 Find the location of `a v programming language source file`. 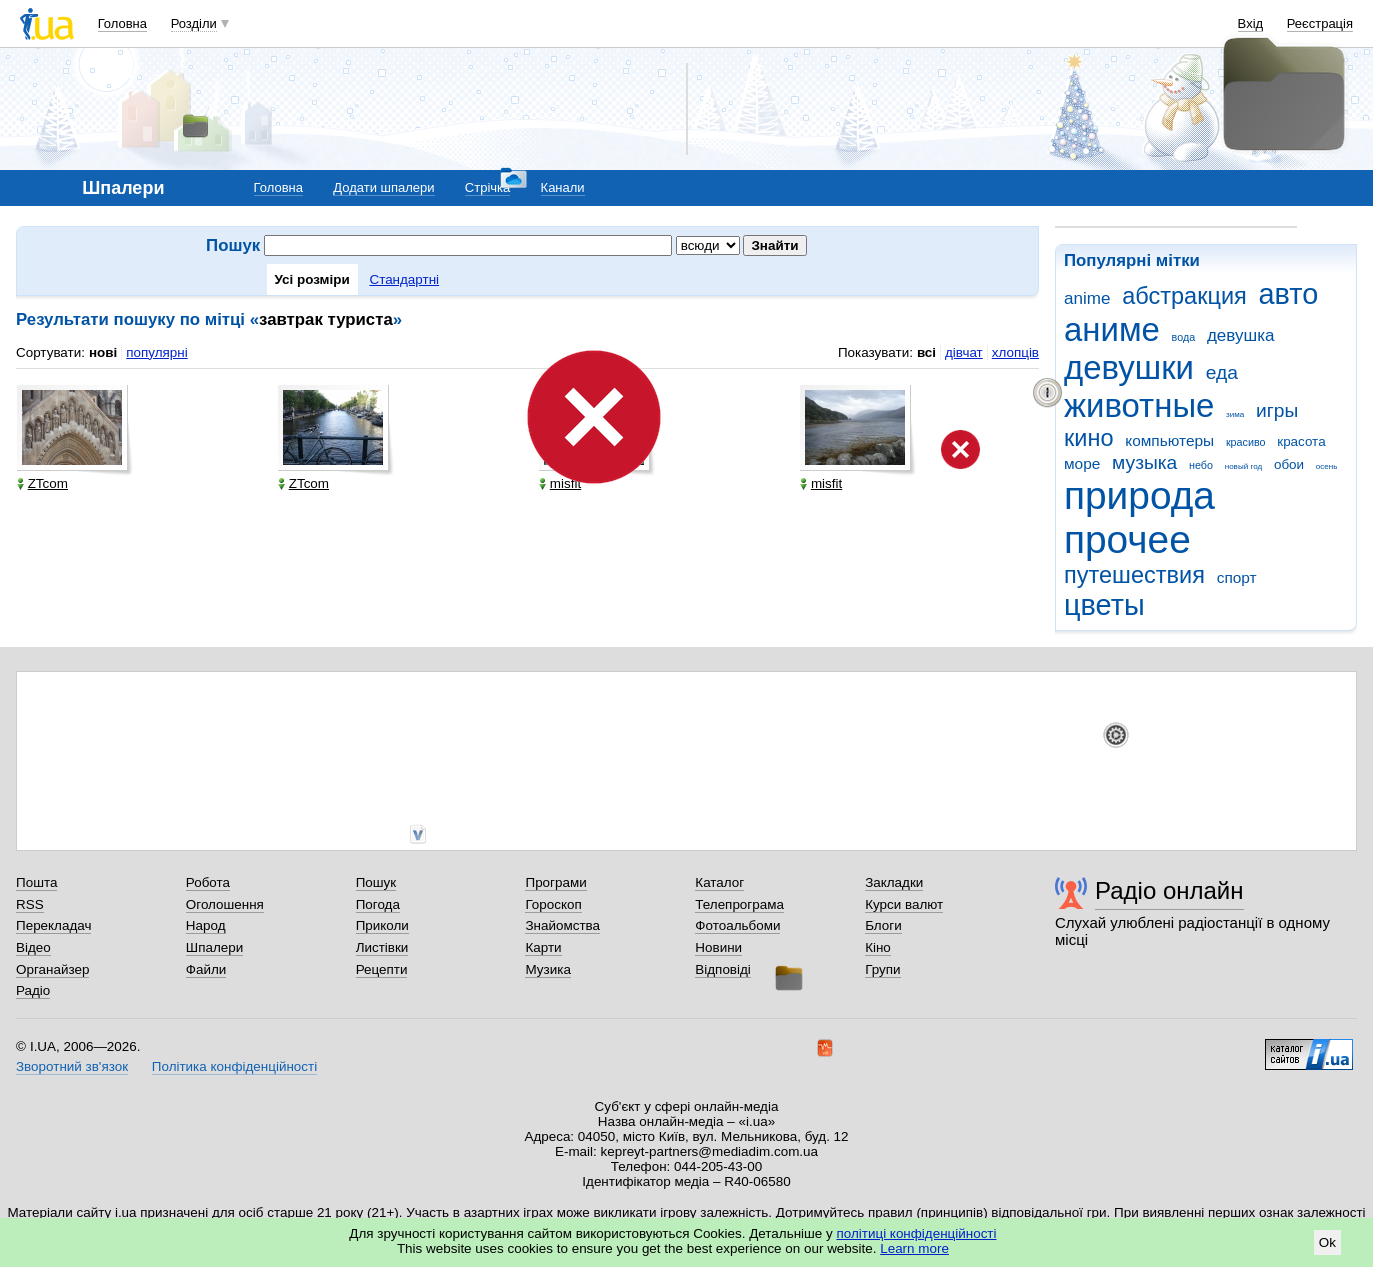

a v programming language source file is located at coordinates (418, 834).